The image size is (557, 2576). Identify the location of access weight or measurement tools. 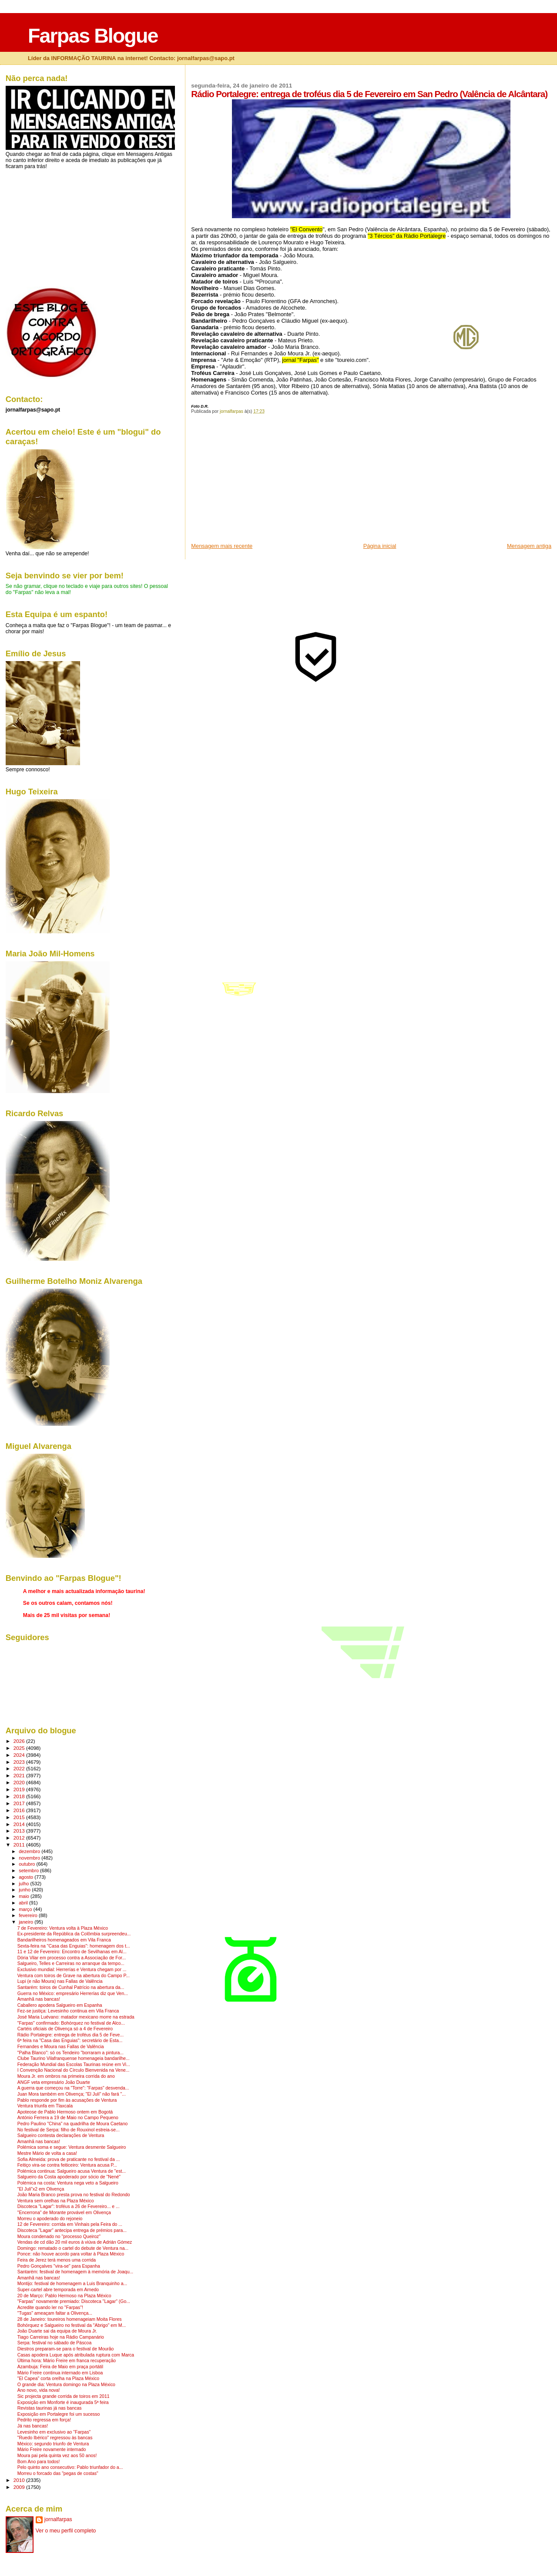
(251, 1969).